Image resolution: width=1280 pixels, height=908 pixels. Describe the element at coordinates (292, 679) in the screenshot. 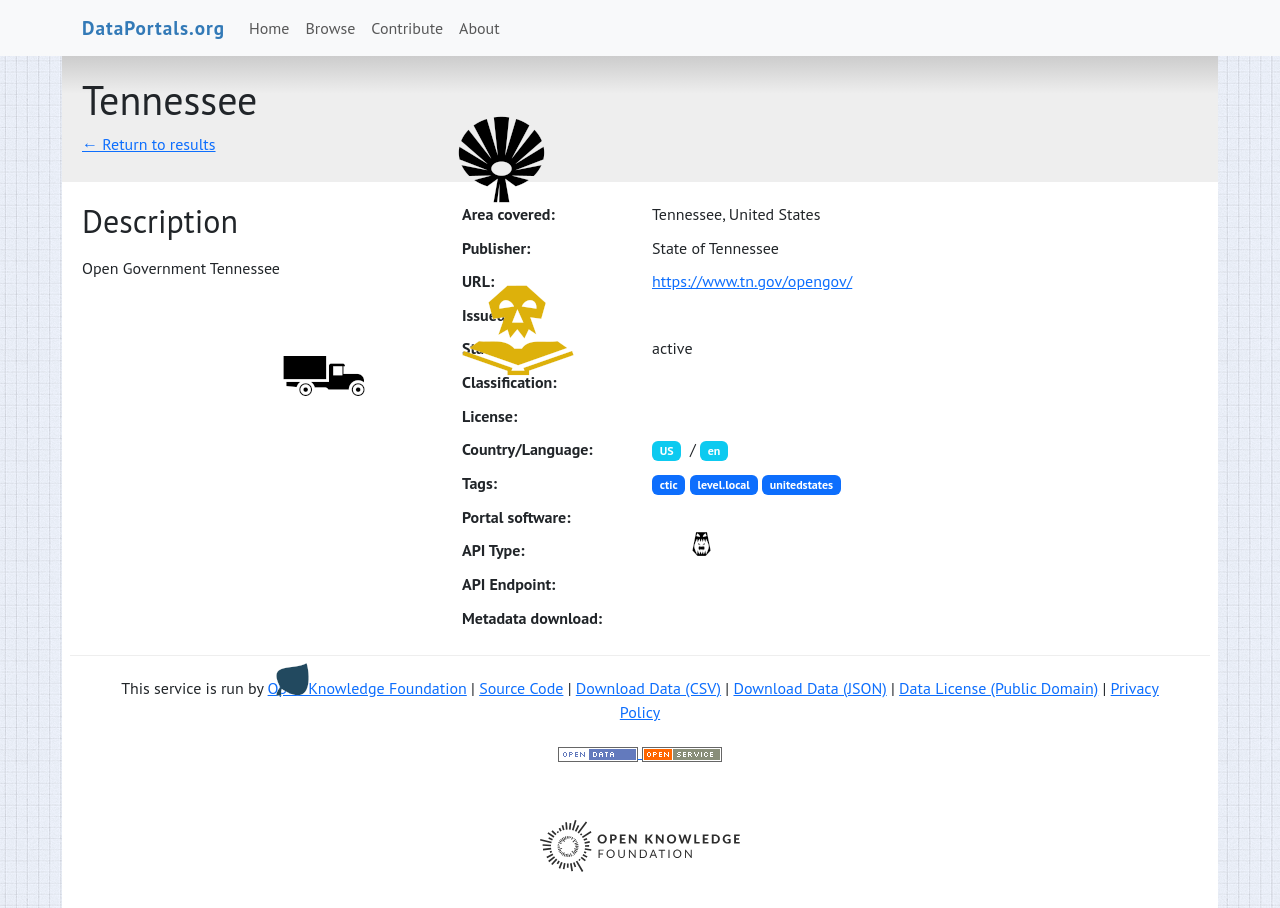

I see `indicates eco-friendly or sustainable option` at that location.